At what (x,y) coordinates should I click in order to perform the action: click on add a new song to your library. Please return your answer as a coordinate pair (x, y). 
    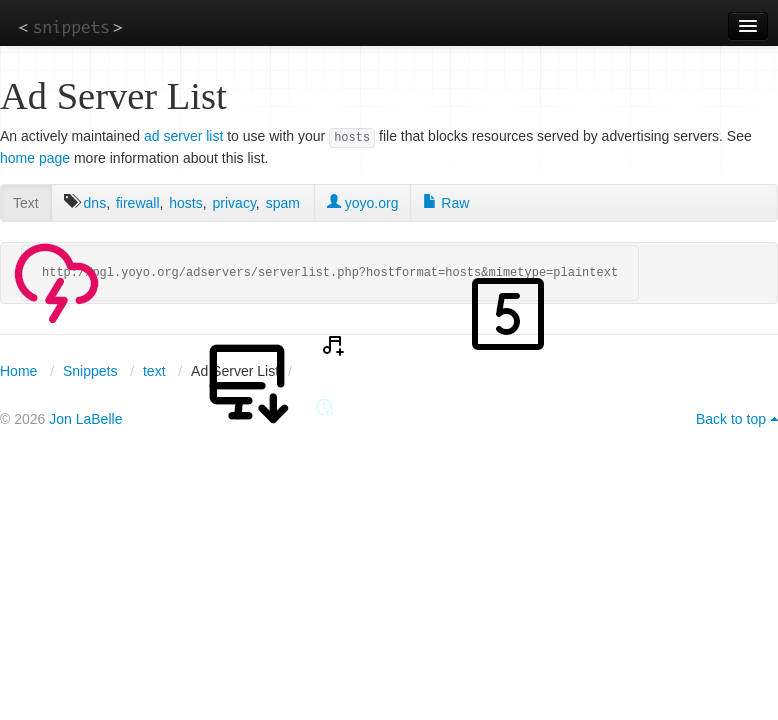
    Looking at the image, I should click on (333, 345).